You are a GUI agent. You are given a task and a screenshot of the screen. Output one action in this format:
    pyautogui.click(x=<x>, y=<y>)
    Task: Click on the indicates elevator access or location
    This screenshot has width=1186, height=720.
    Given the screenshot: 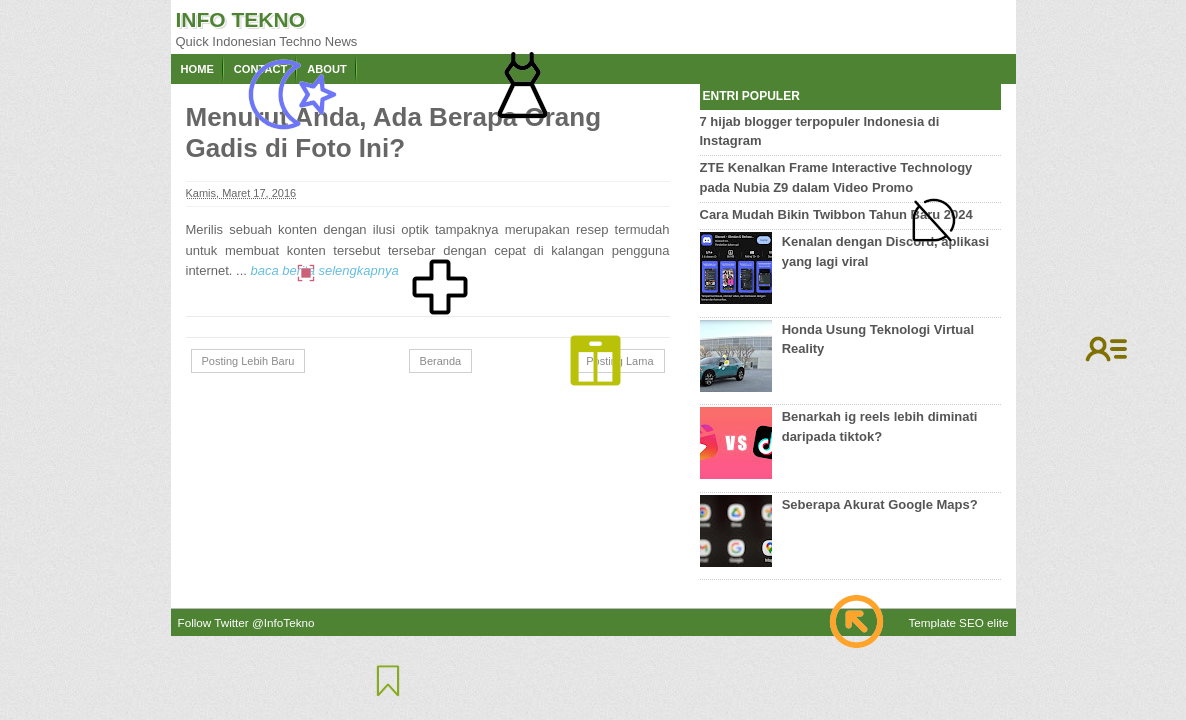 What is the action you would take?
    pyautogui.click(x=595, y=360)
    